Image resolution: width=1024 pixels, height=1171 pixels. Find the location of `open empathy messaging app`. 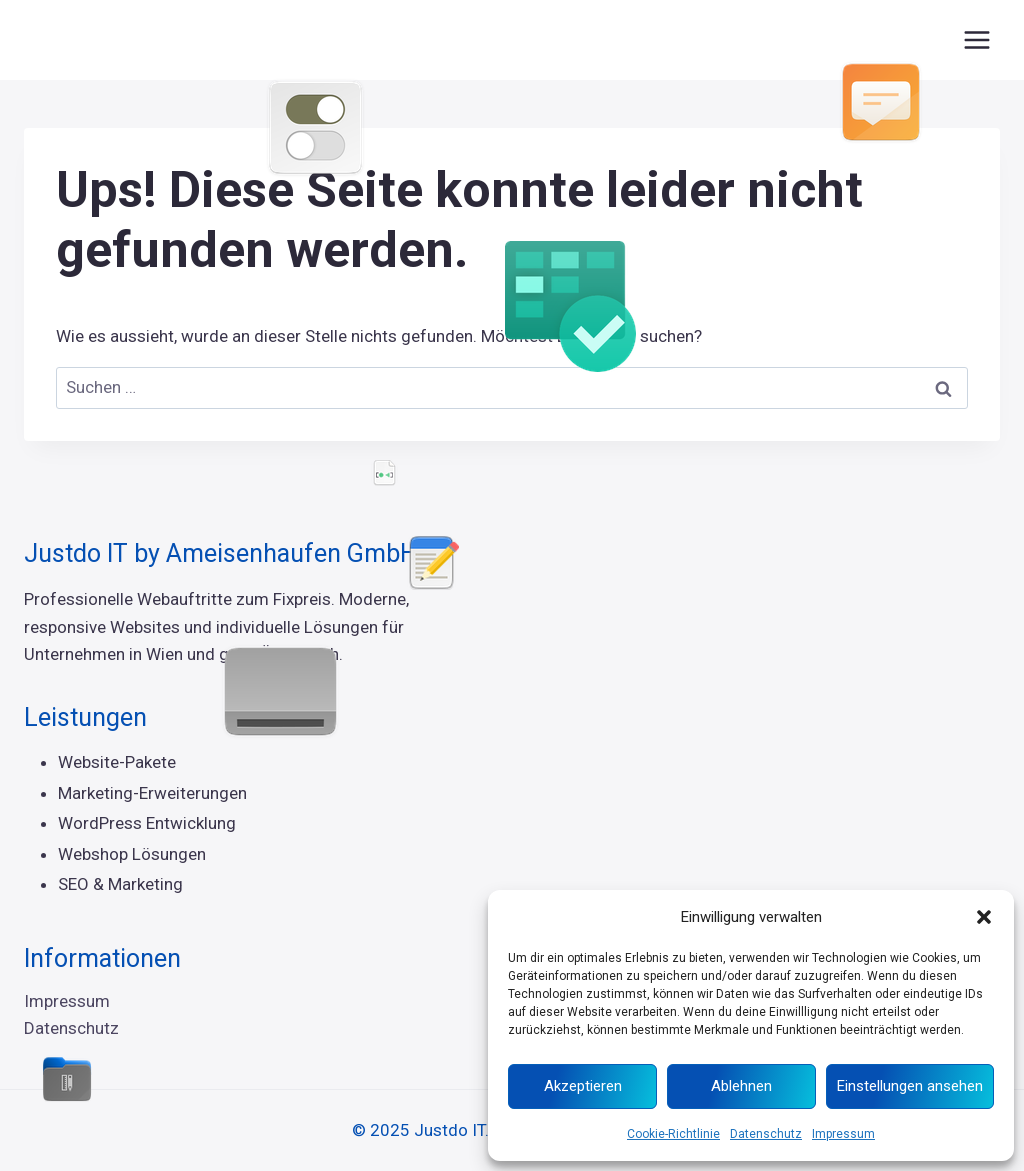

open empathy messaging app is located at coordinates (881, 102).